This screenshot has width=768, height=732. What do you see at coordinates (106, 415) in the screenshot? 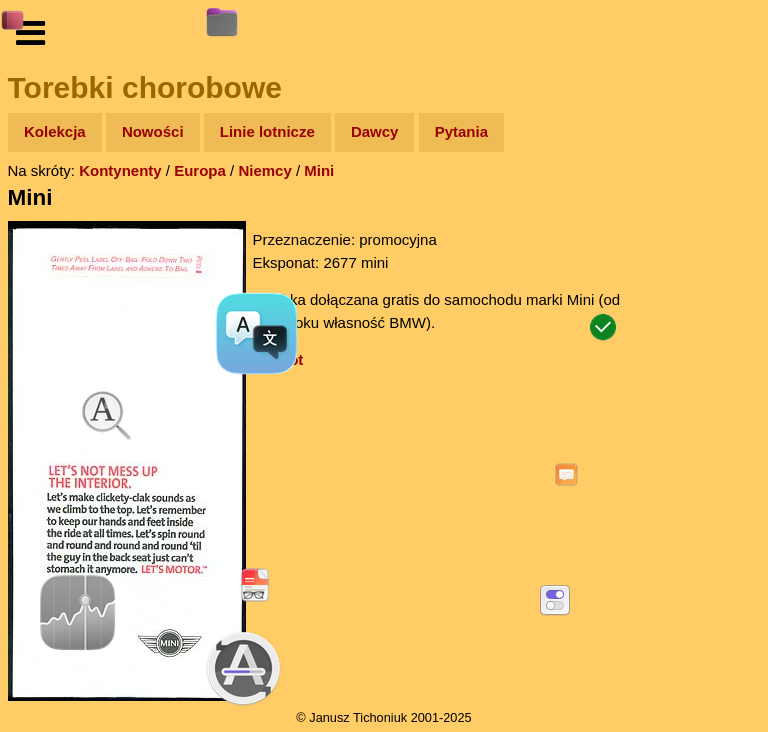
I see `search for files by name or content` at bounding box center [106, 415].